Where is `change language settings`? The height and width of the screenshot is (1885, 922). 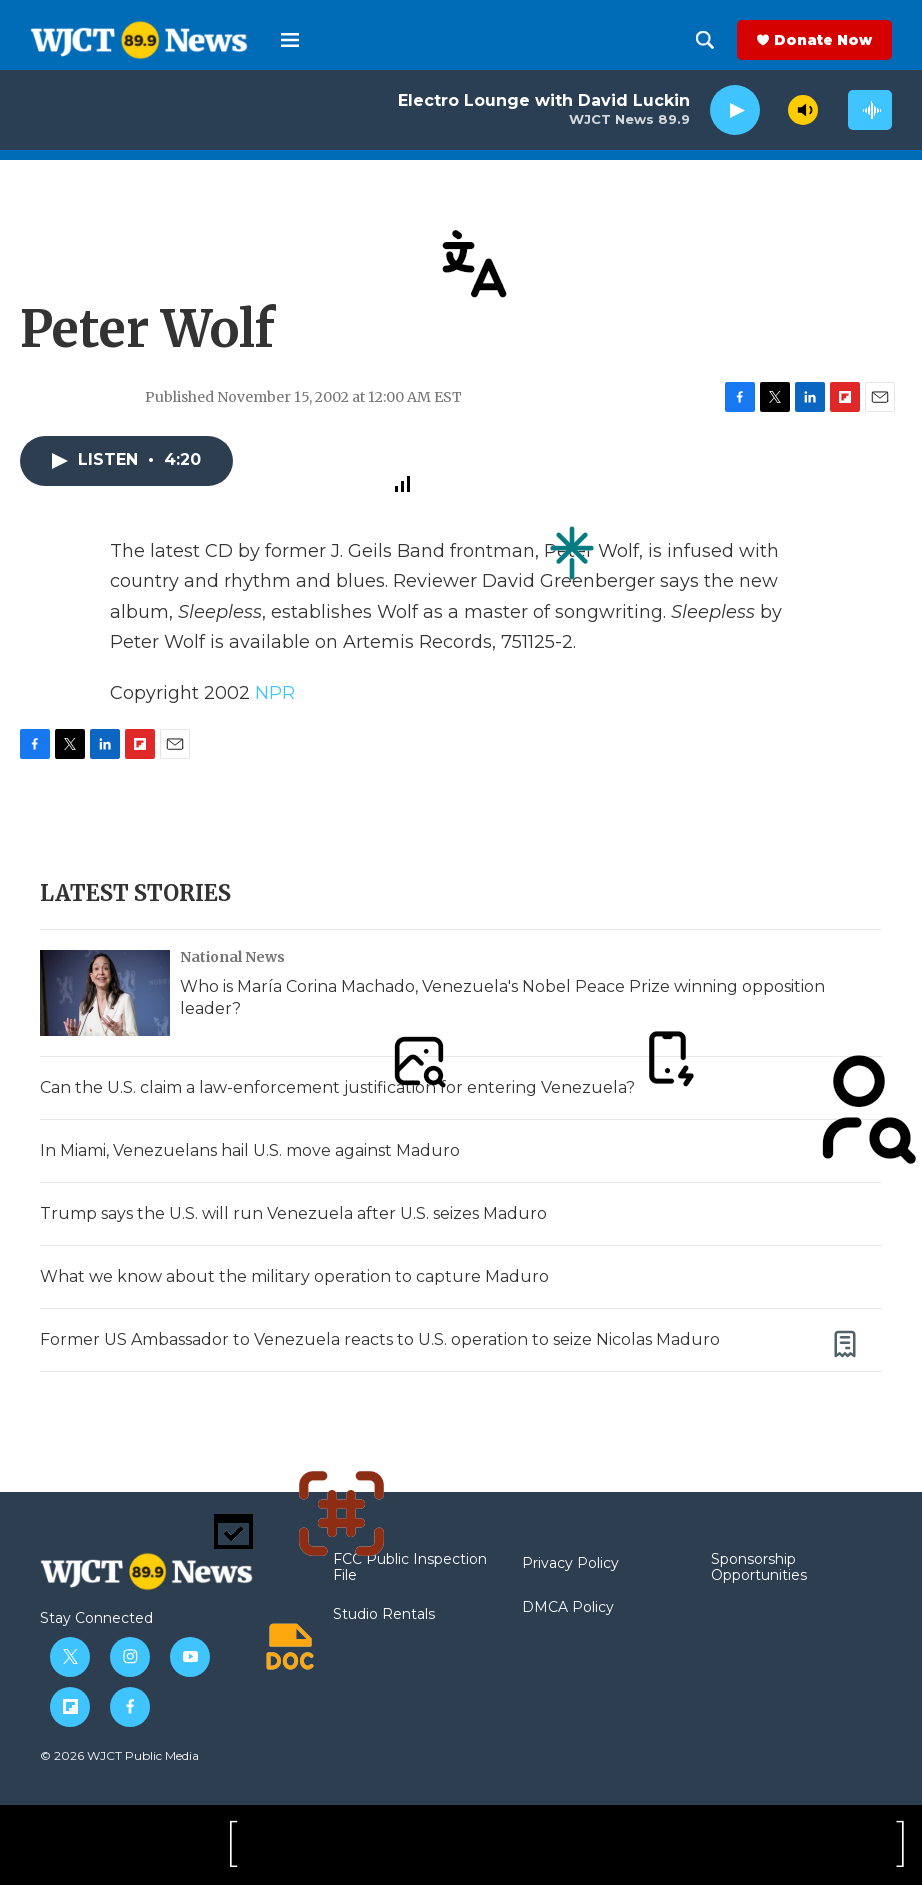 change language settings is located at coordinates (474, 265).